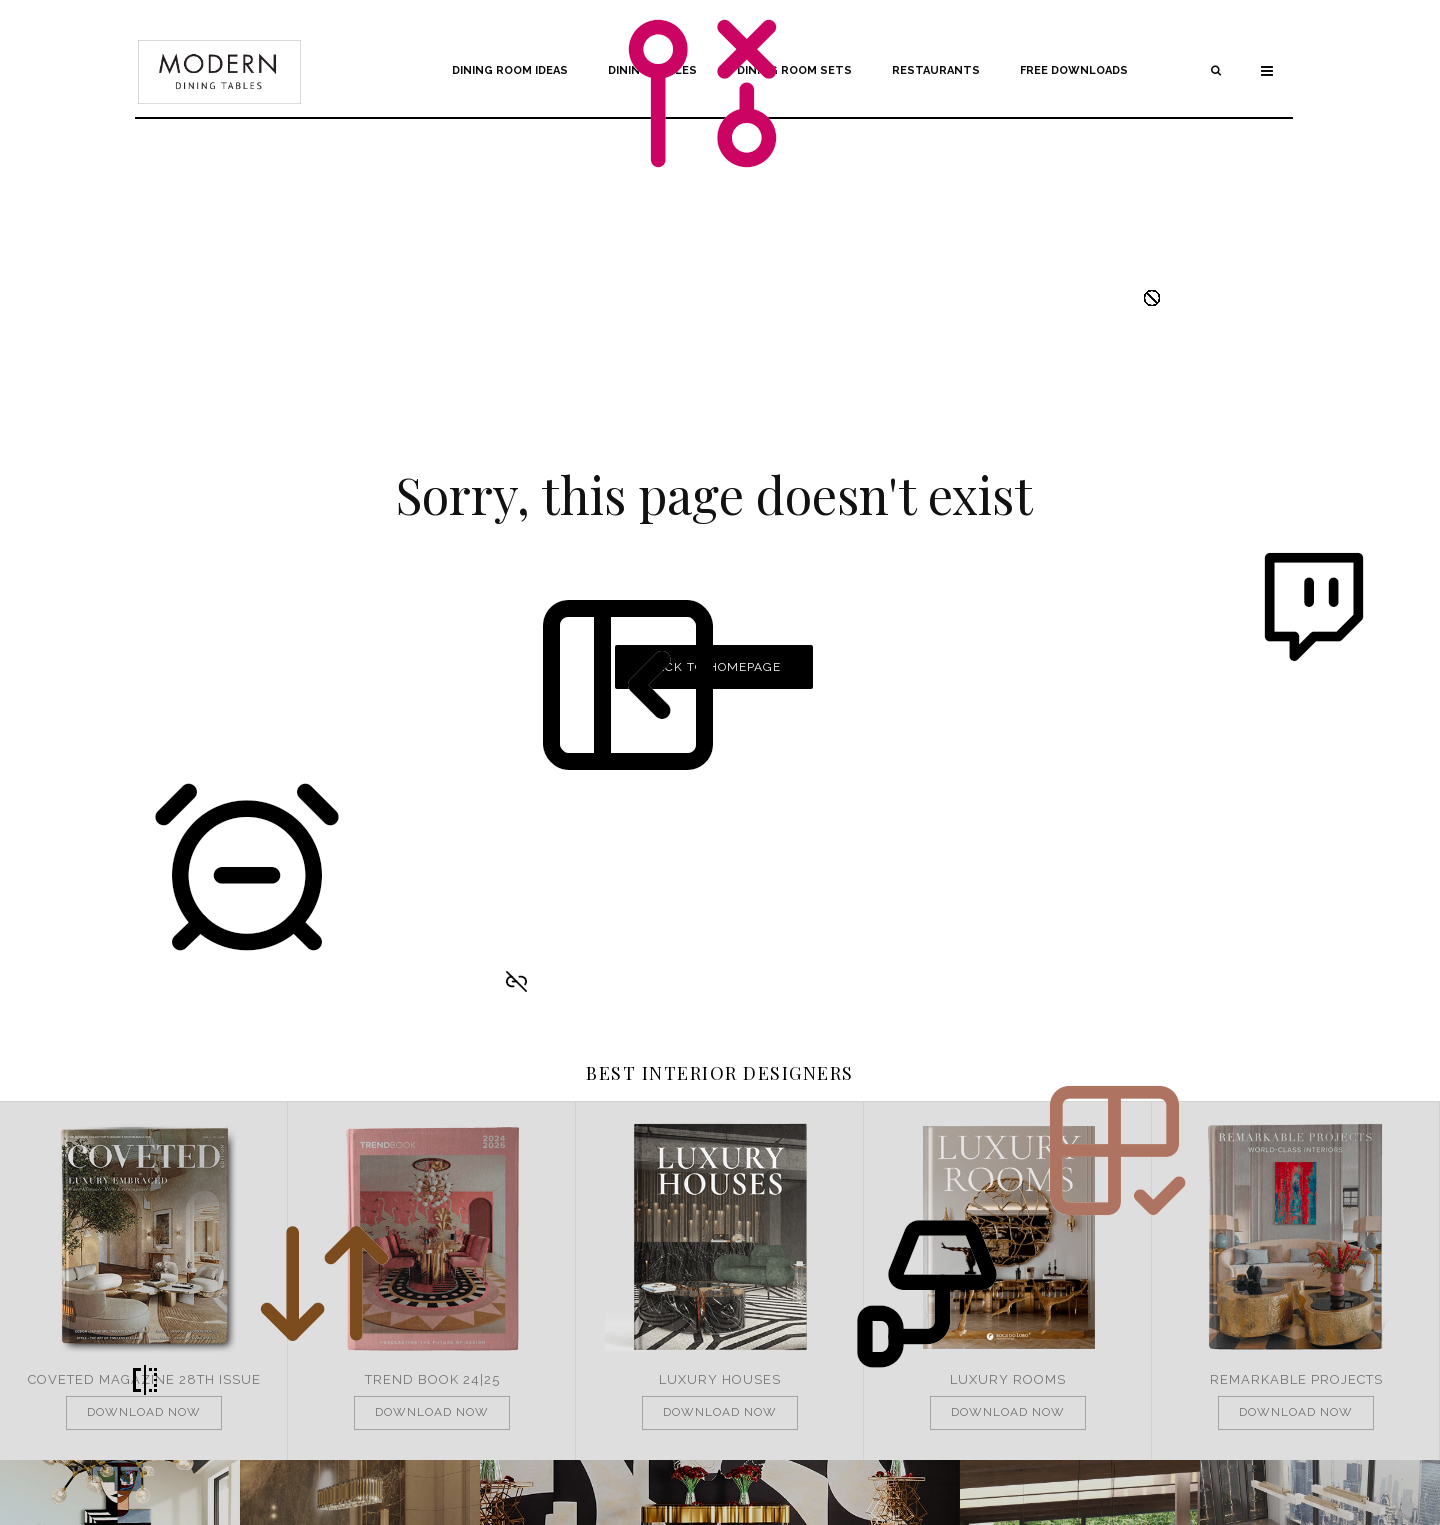 The width and height of the screenshot is (1440, 1525). I want to click on flip image horizontally, so click(145, 1380).